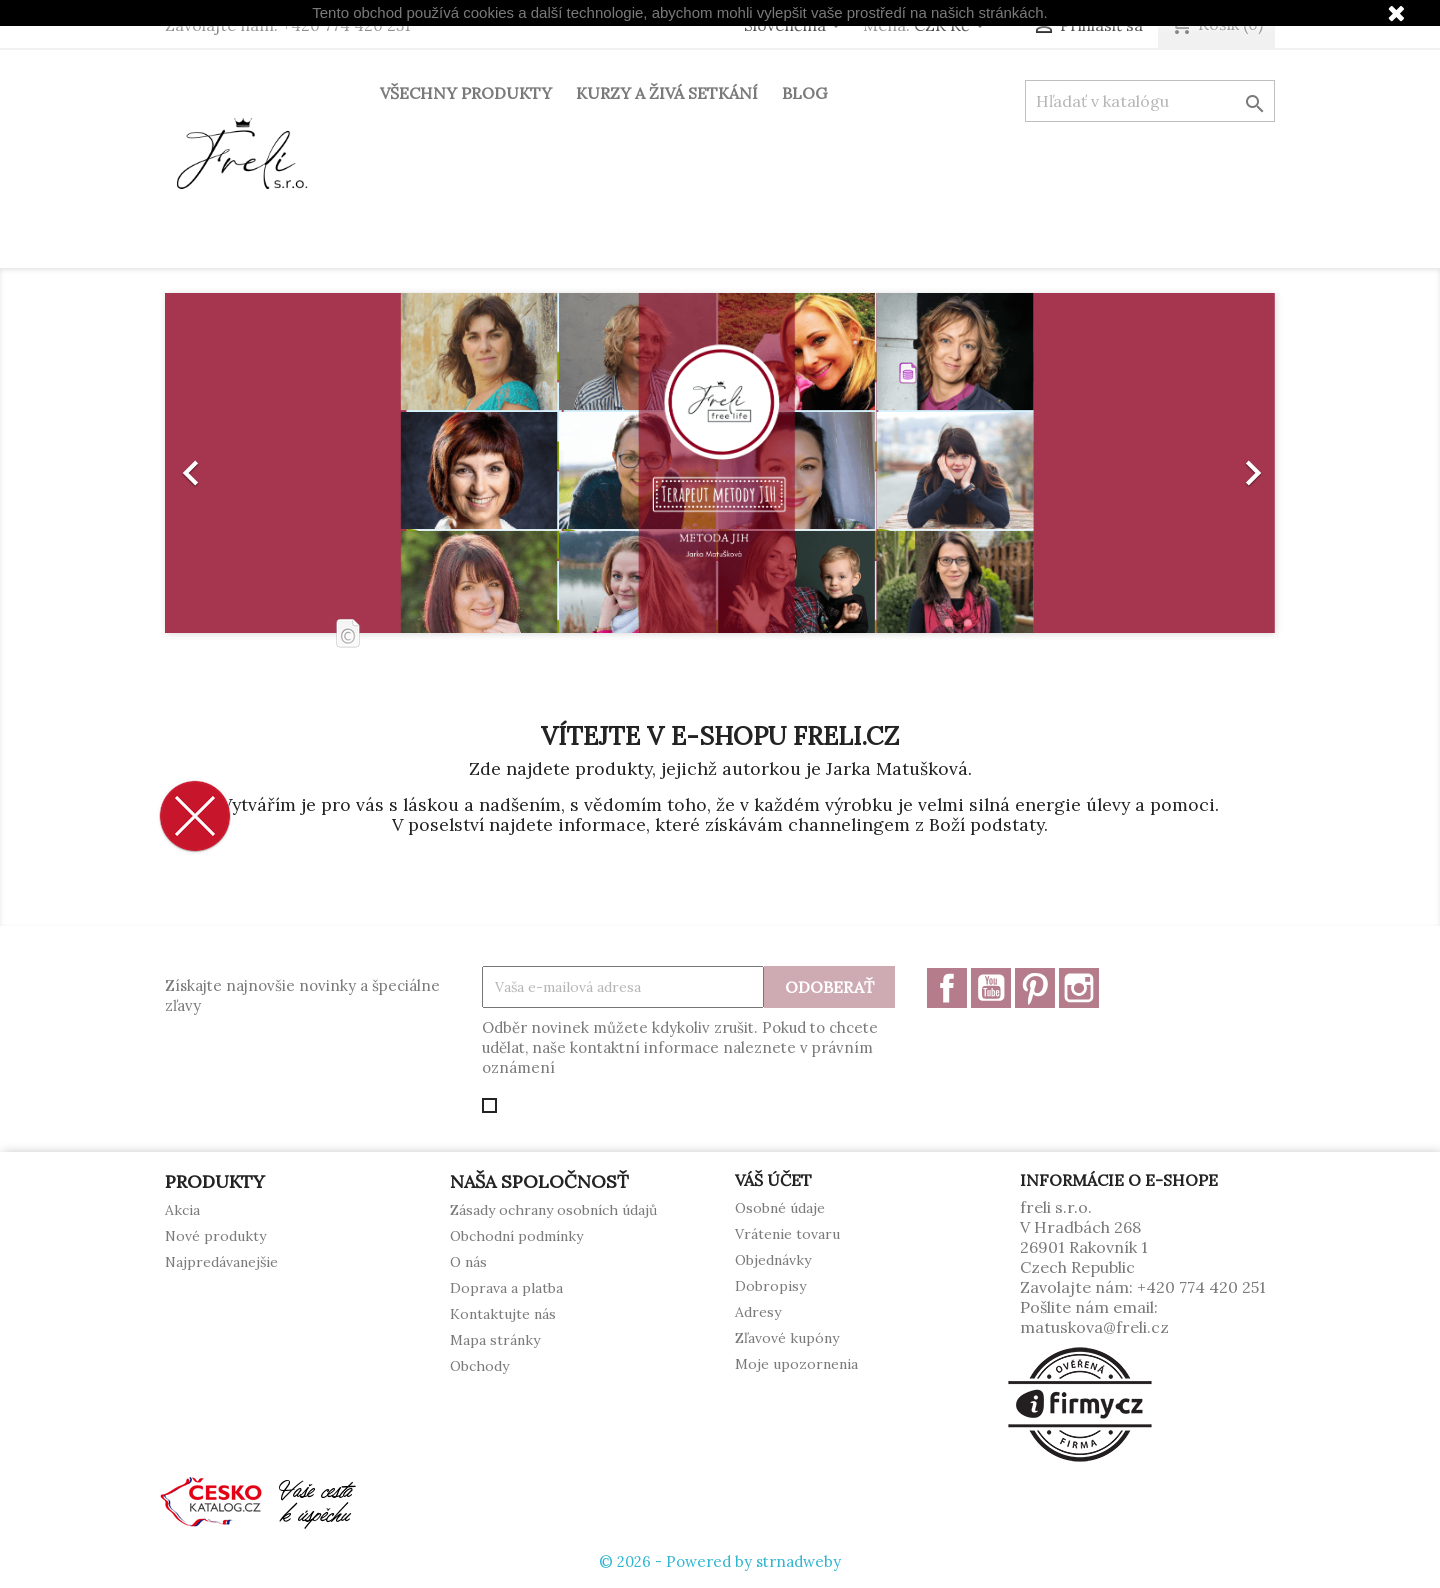 The image size is (1440, 1588). Describe the element at coordinates (195, 816) in the screenshot. I see `indicates a file cannot be synced to Dropbox` at that location.